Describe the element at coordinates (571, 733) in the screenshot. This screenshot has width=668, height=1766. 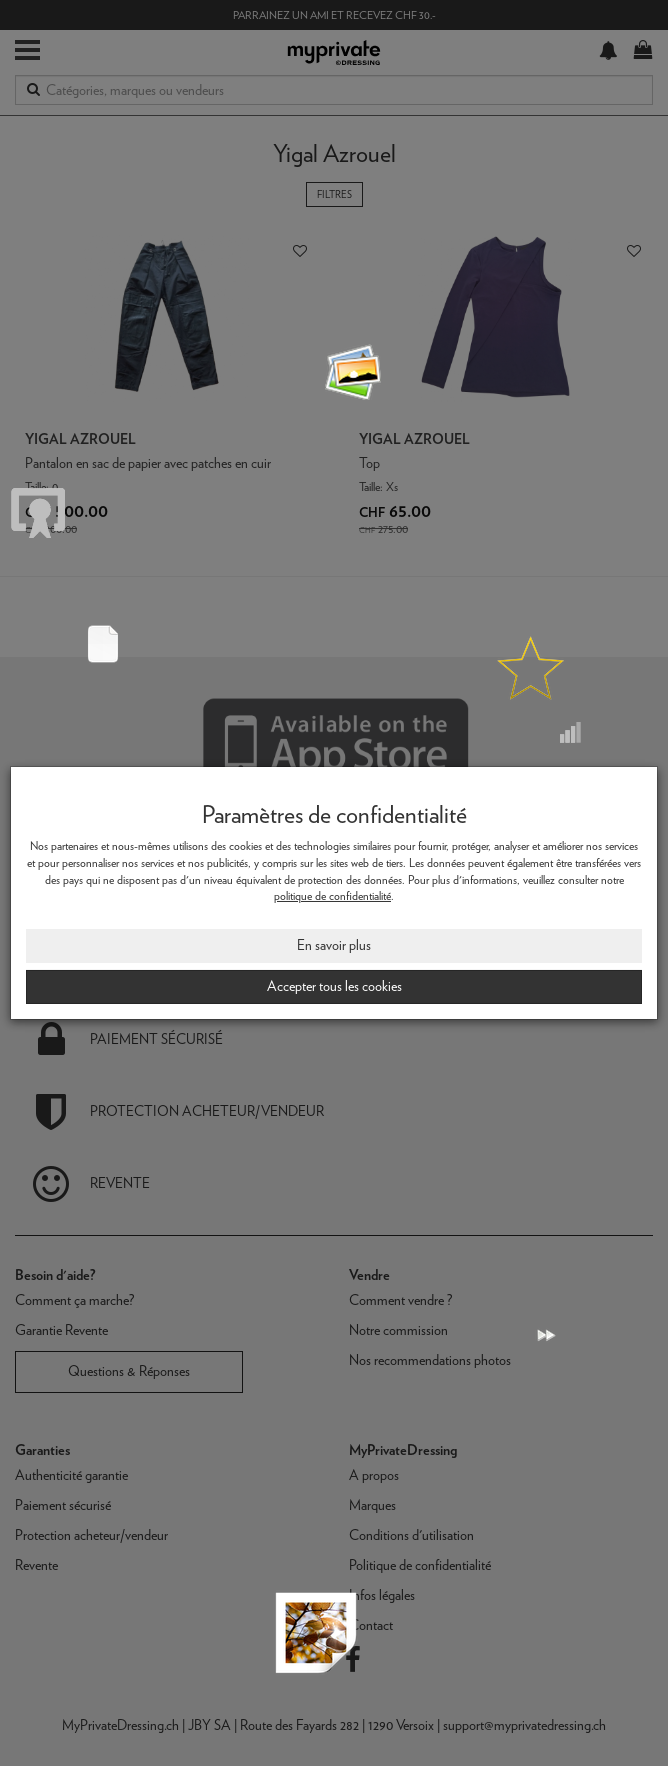
I see `indicates good cellular signal strength` at that location.